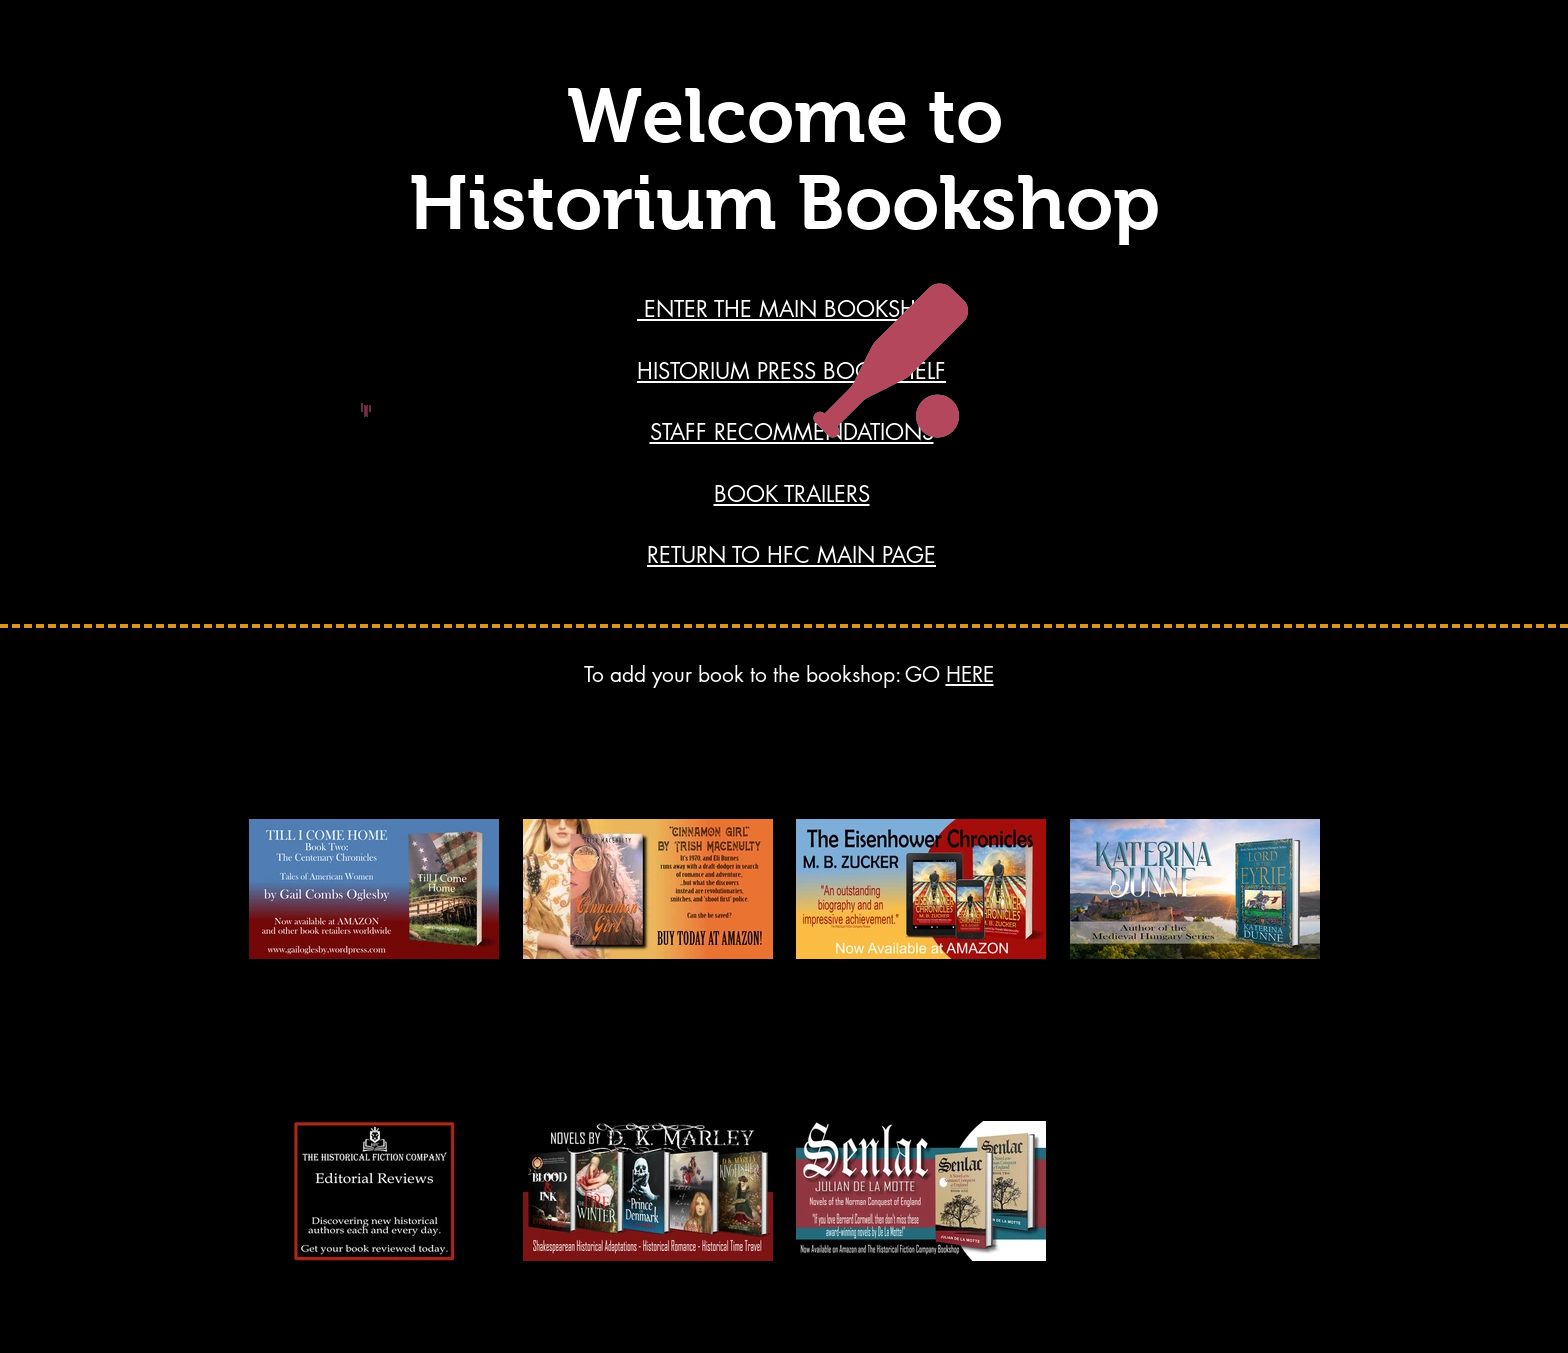 This screenshot has height=1353, width=1568. What do you see at coordinates (366, 410) in the screenshot?
I see `open Gitter chat platform` at bounding box center [366, 410].